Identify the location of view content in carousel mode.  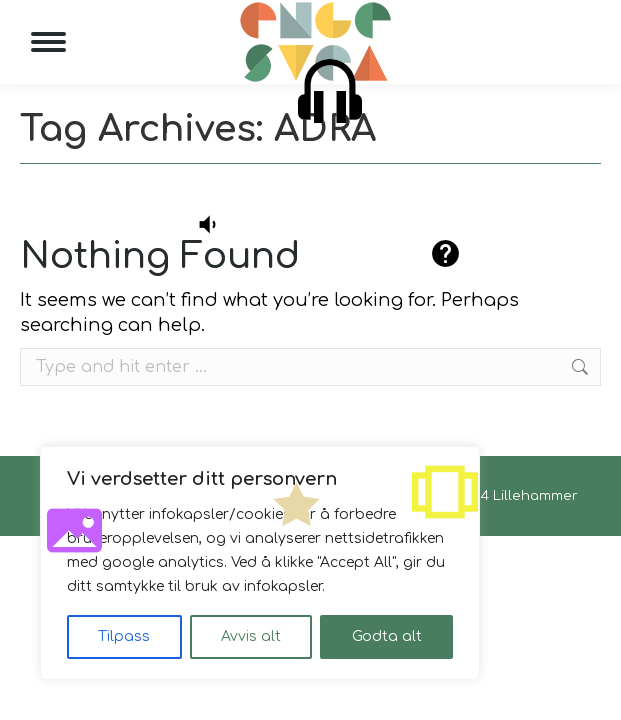
(445, 492).